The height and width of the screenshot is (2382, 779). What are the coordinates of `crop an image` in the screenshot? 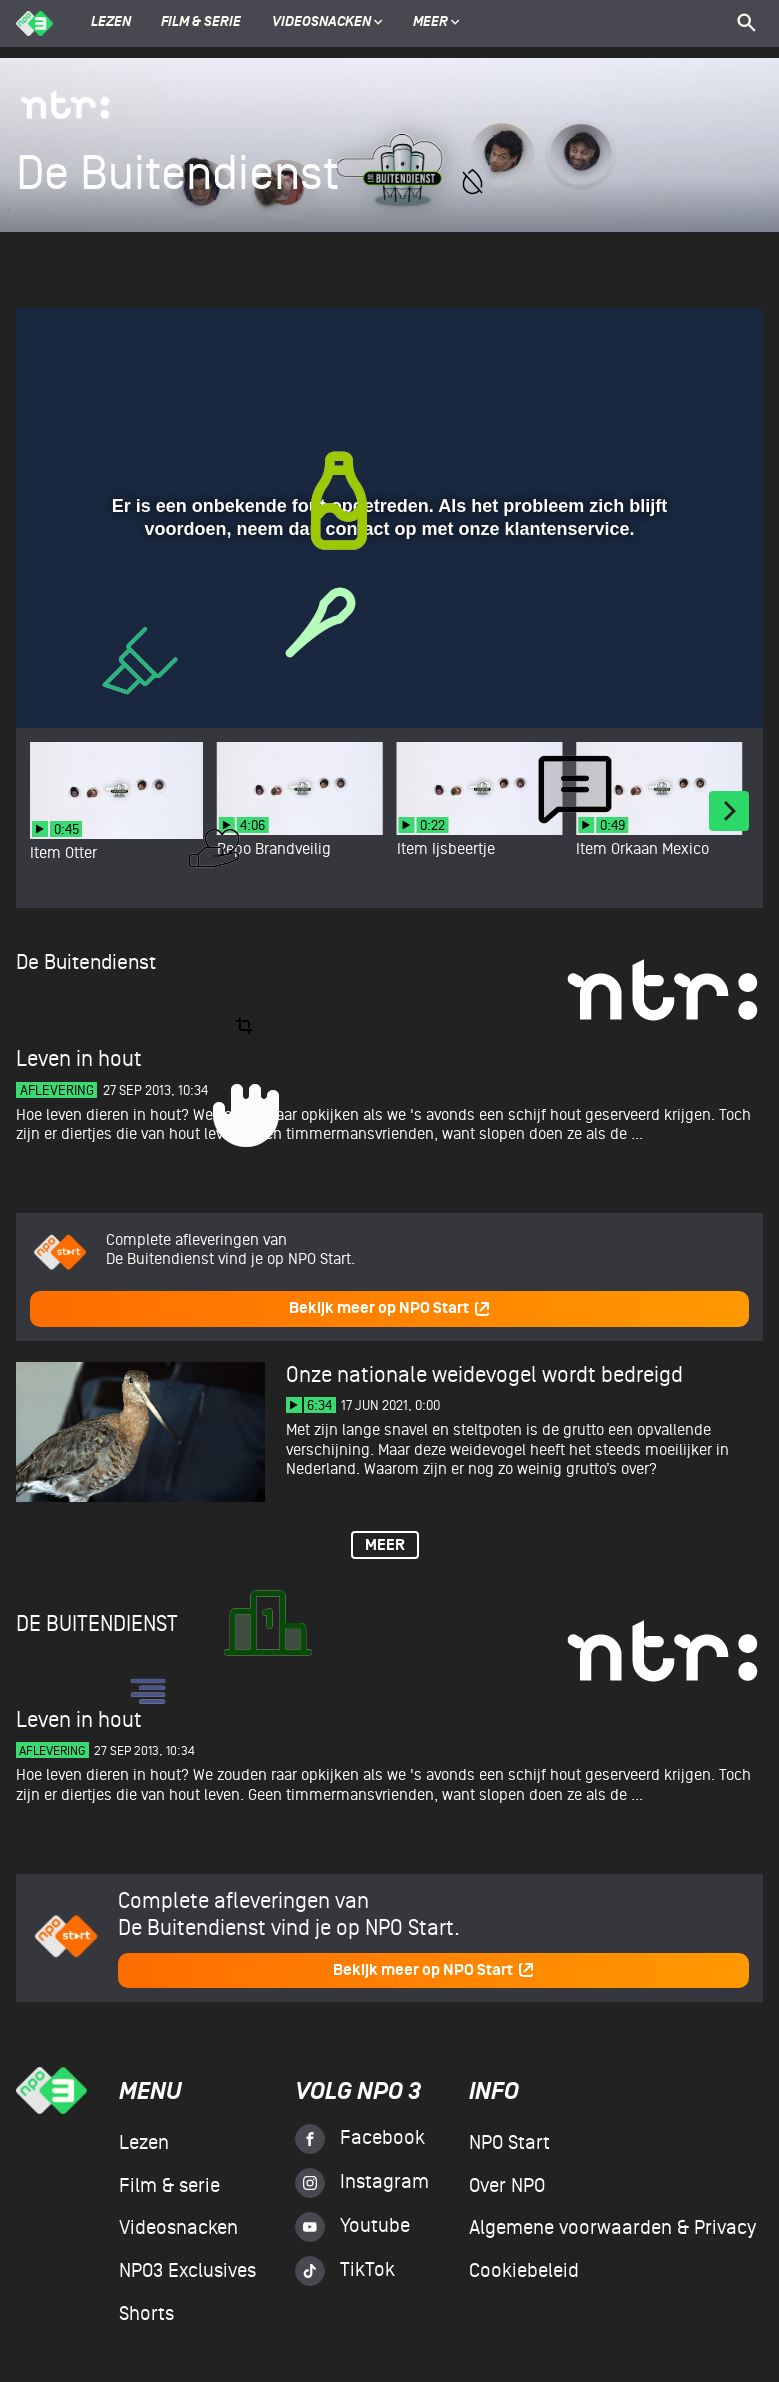 It's located at (244, 1025).